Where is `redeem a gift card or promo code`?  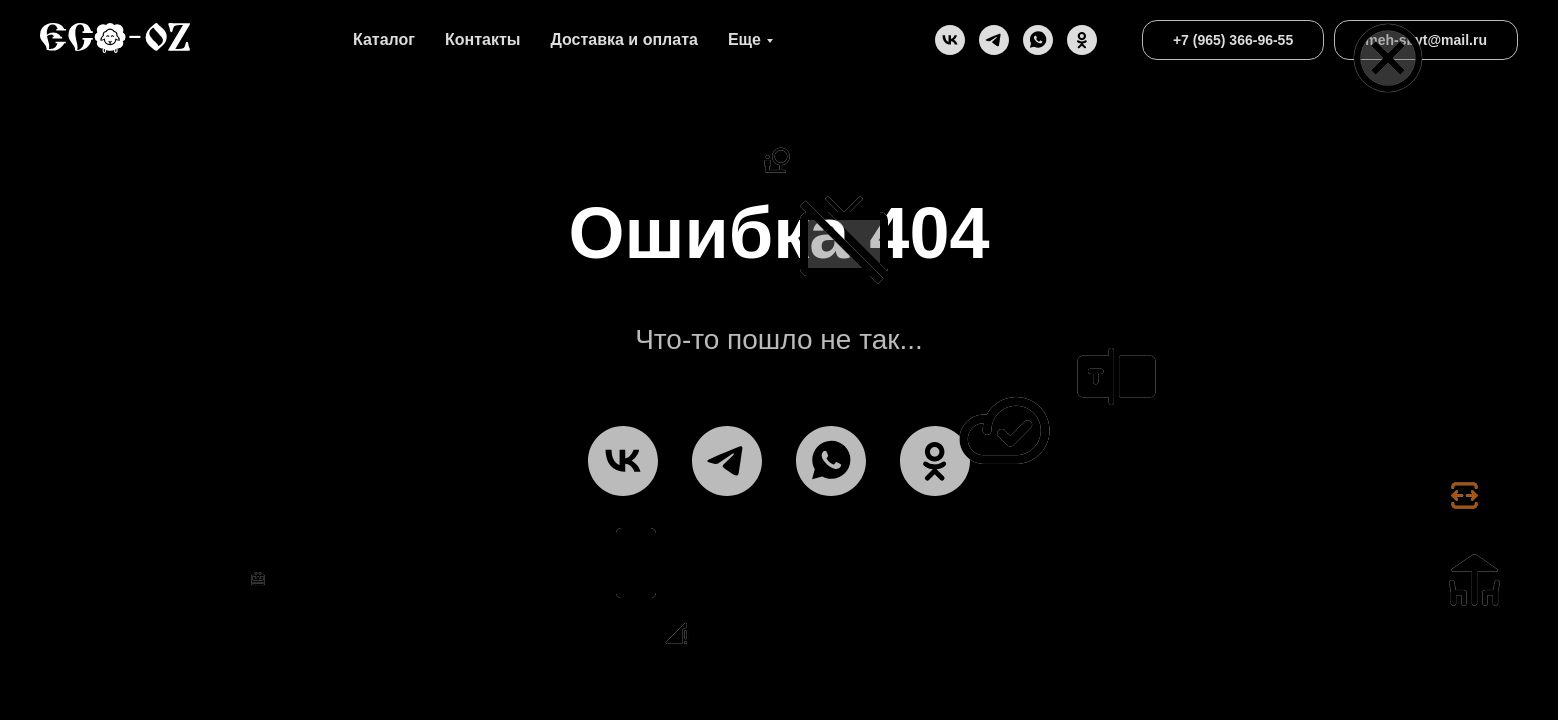
redeem a gift card or promo code is located at coordinates (258, 579).